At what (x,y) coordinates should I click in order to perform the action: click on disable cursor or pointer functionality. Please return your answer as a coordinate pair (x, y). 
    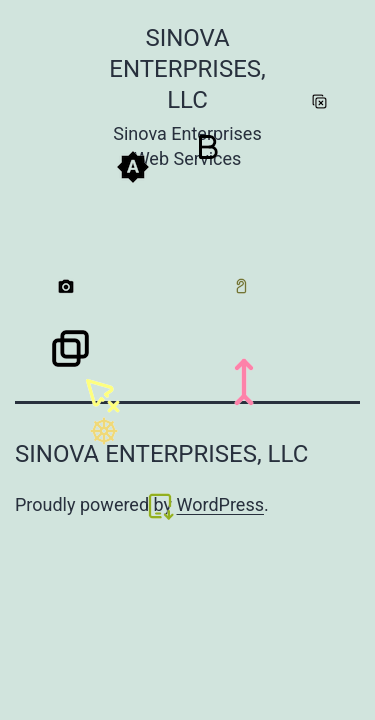
    Looking at the image, I should click on (101, 394).